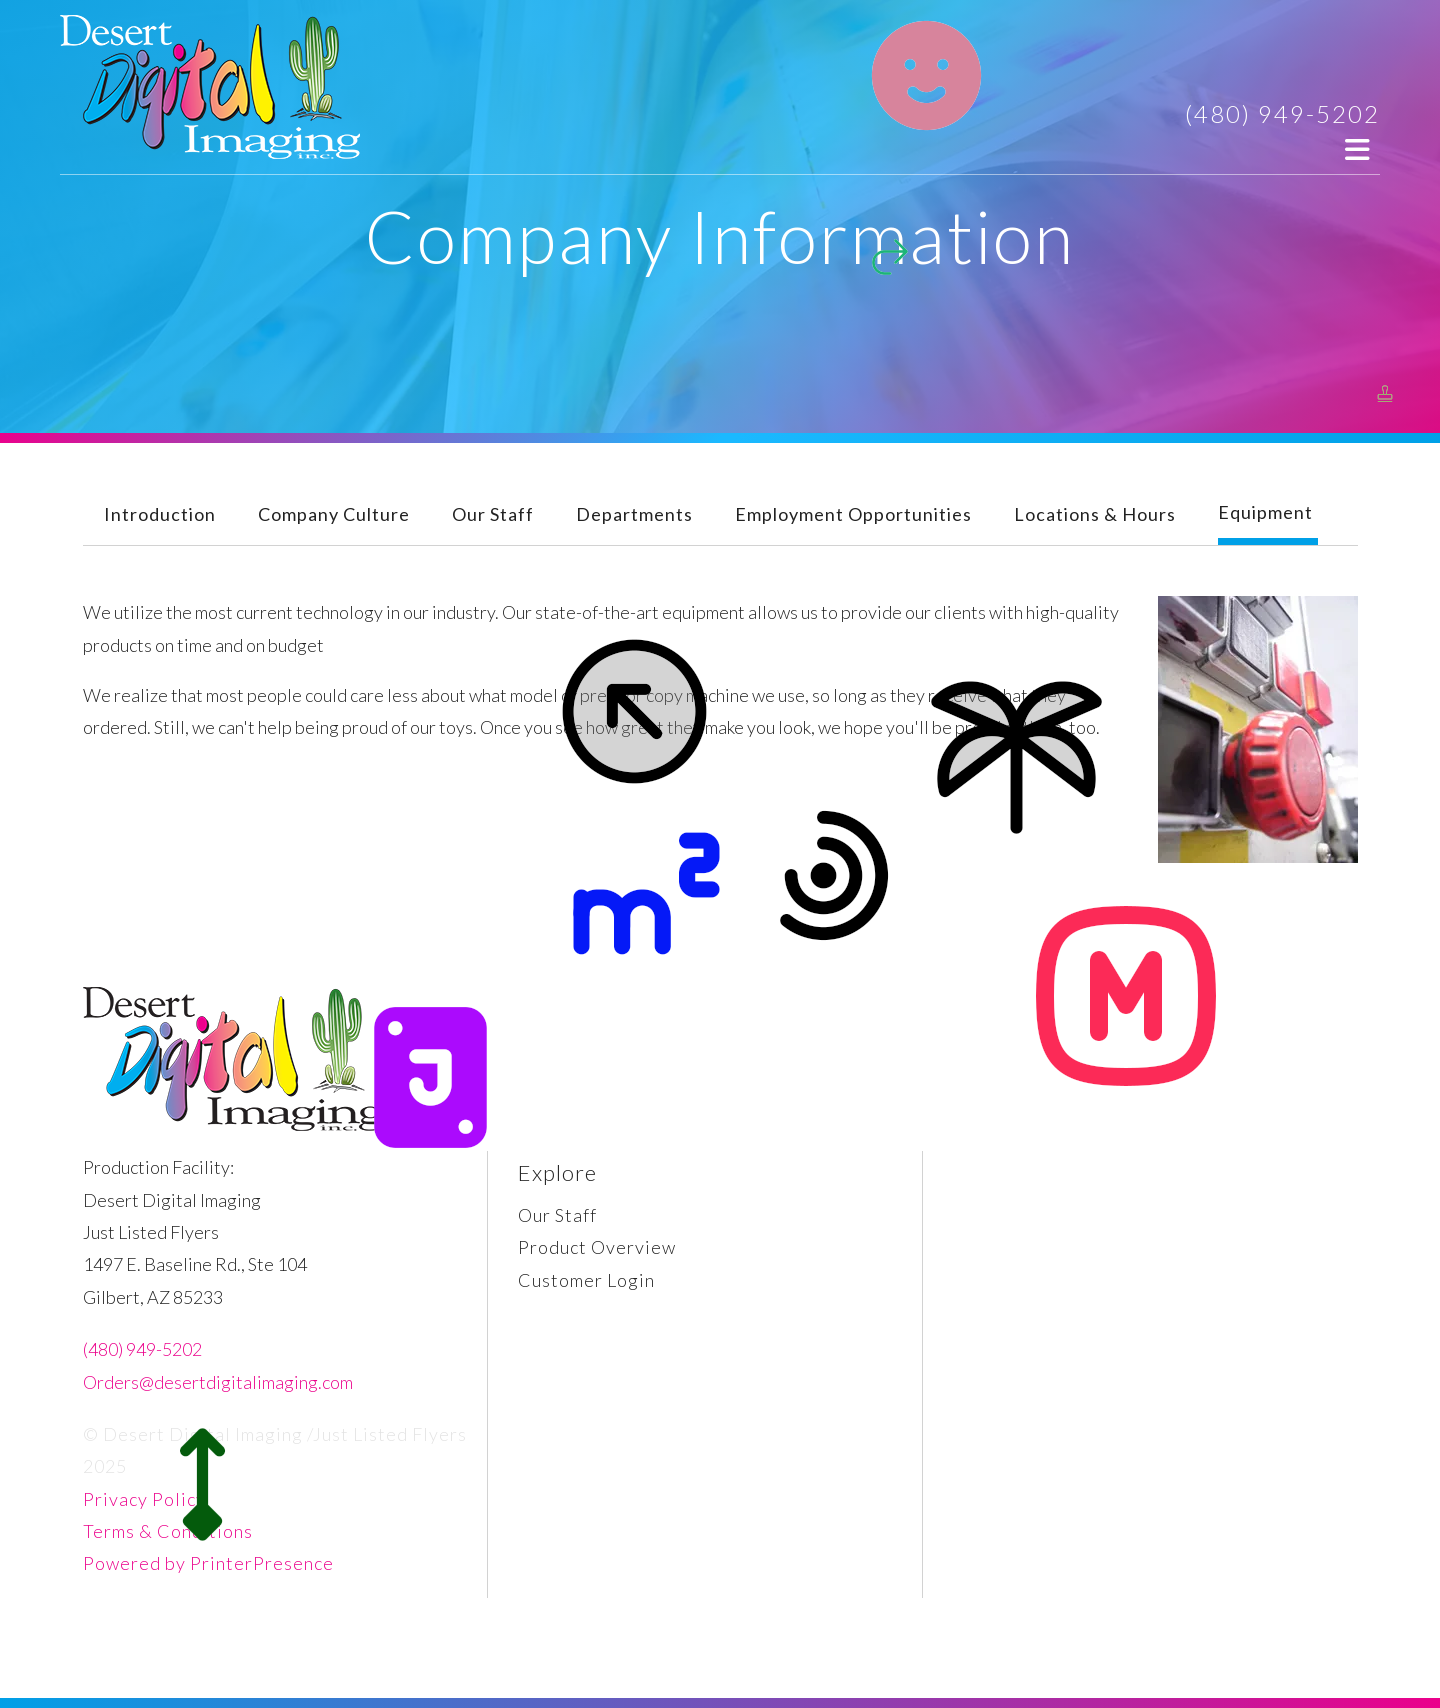  What do you see at coordinates (1016, 754) in the screenshot?
I see `indicates tropical or beach-related content` at bounding box center [1016, 754].